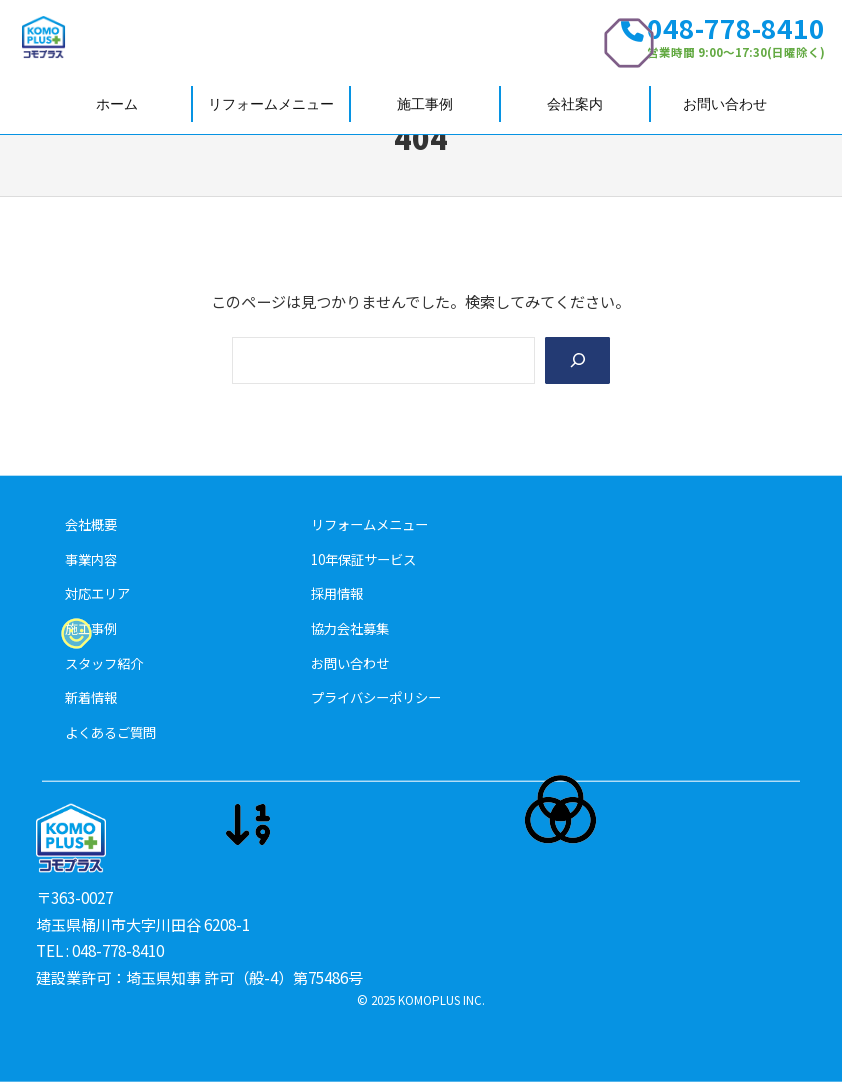 This screenshot has width=842, height=1082. What do you see at coordinates (76, 633) in the screenshot?
I see `add a sticker or emoji to your message` at bounding box center [76, 633].